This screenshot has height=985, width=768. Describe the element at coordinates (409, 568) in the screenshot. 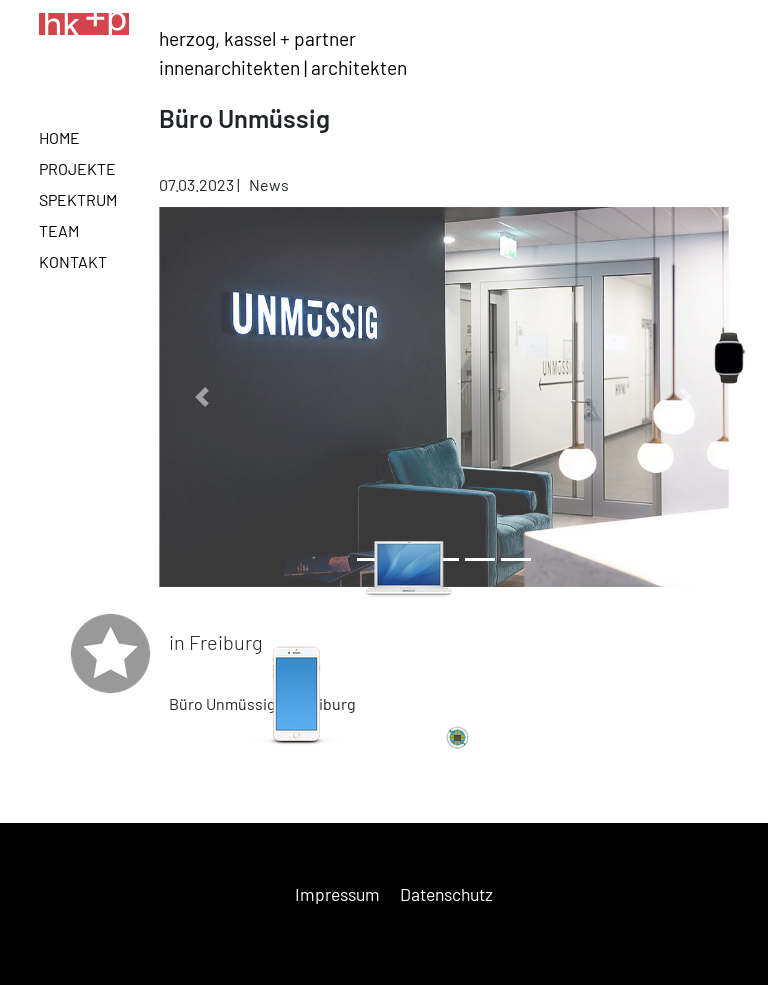

I see `represents an apple ibook g4 laptop device` at that location.